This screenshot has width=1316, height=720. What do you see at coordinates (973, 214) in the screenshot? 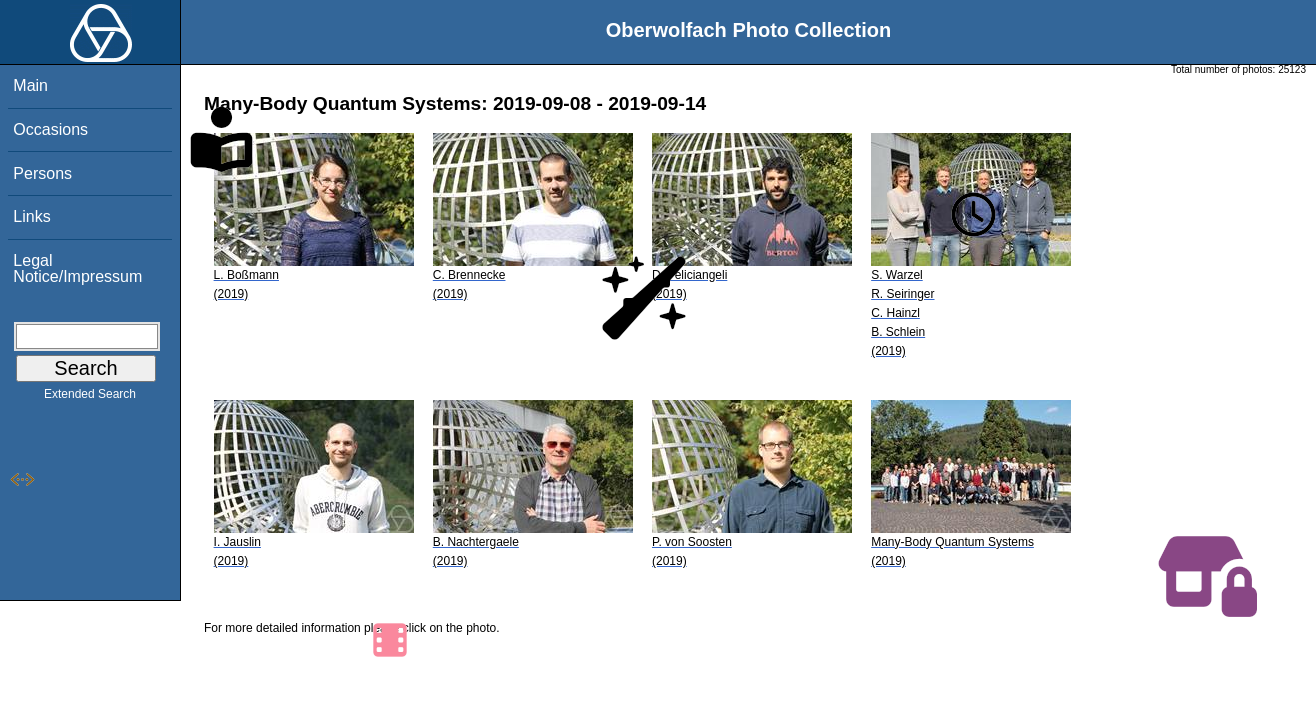
I see `view time or clock settings` at bounding box center [973, 214].